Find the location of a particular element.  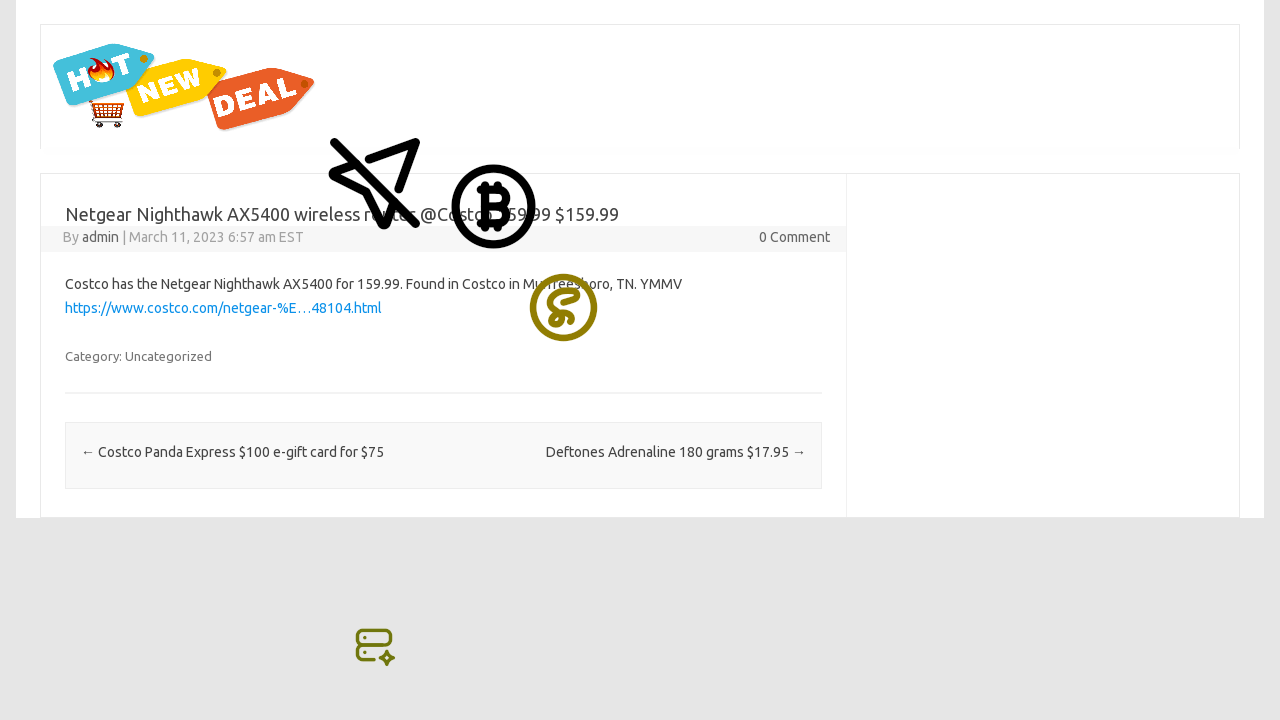

location services disabled is located at coordinates (375, 183).